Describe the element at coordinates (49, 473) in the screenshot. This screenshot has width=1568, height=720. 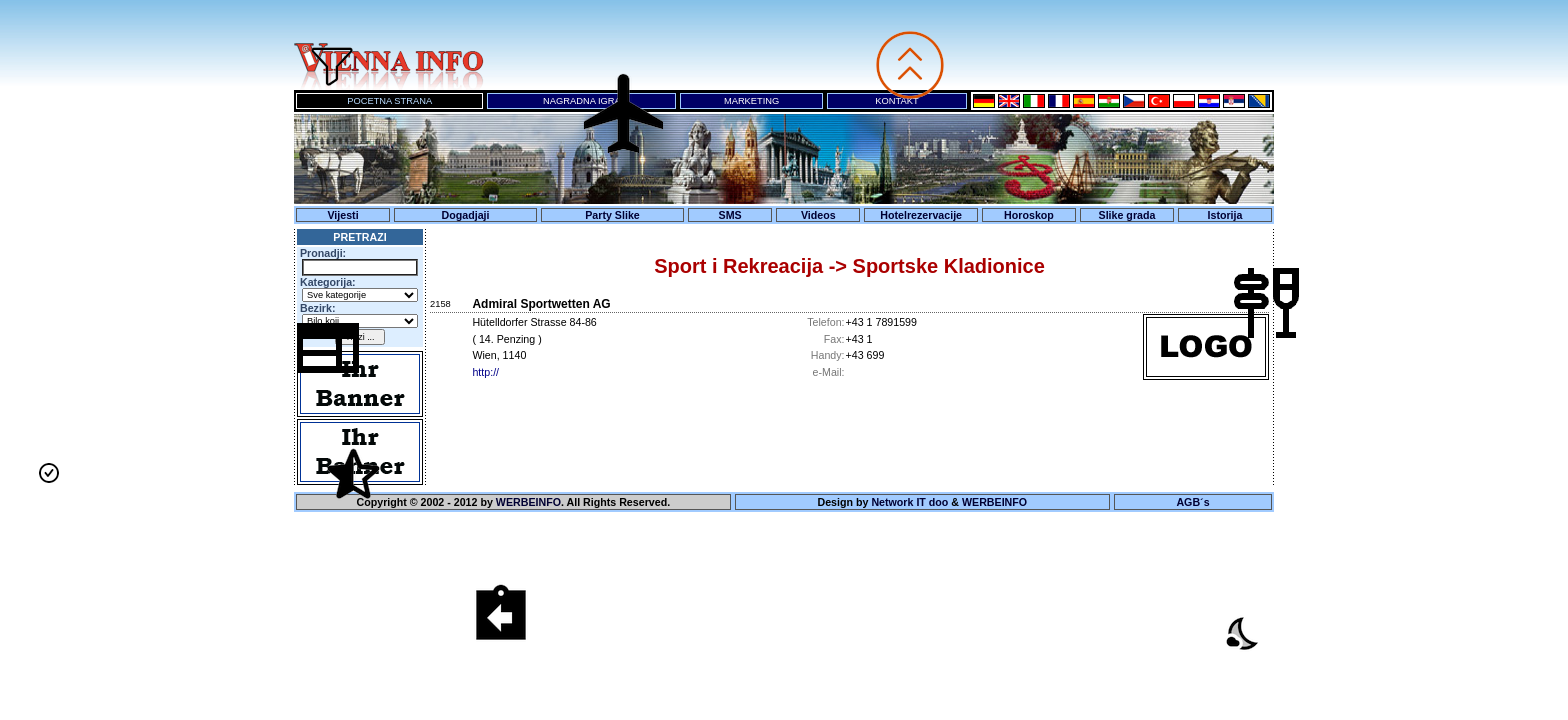
I see `confirms a completed action or task` at that location.